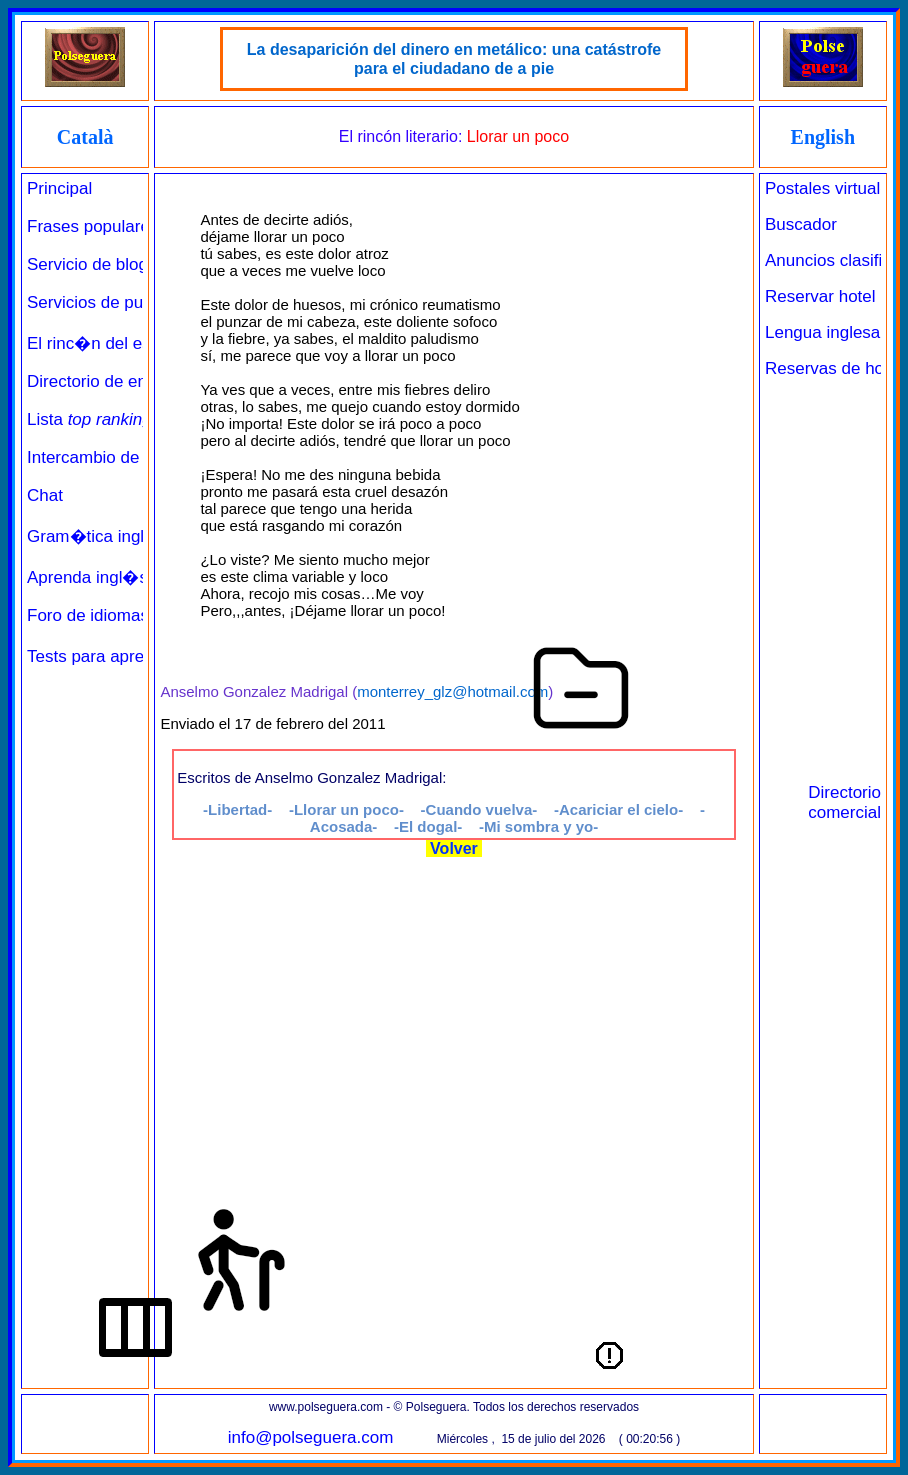  Describe the element at coordinates (244, 1260) in the screenshot. I see `indicates senior or elderly user category` at that location.